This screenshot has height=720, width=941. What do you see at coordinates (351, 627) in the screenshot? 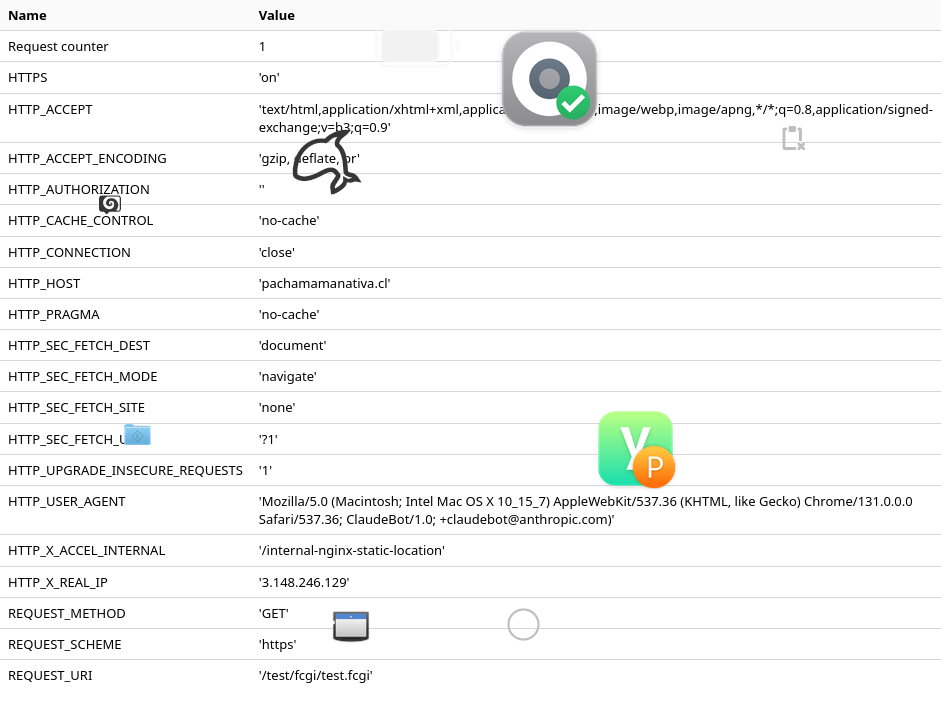
I see `compact flash memory card device` at bounding box center [351, 627].